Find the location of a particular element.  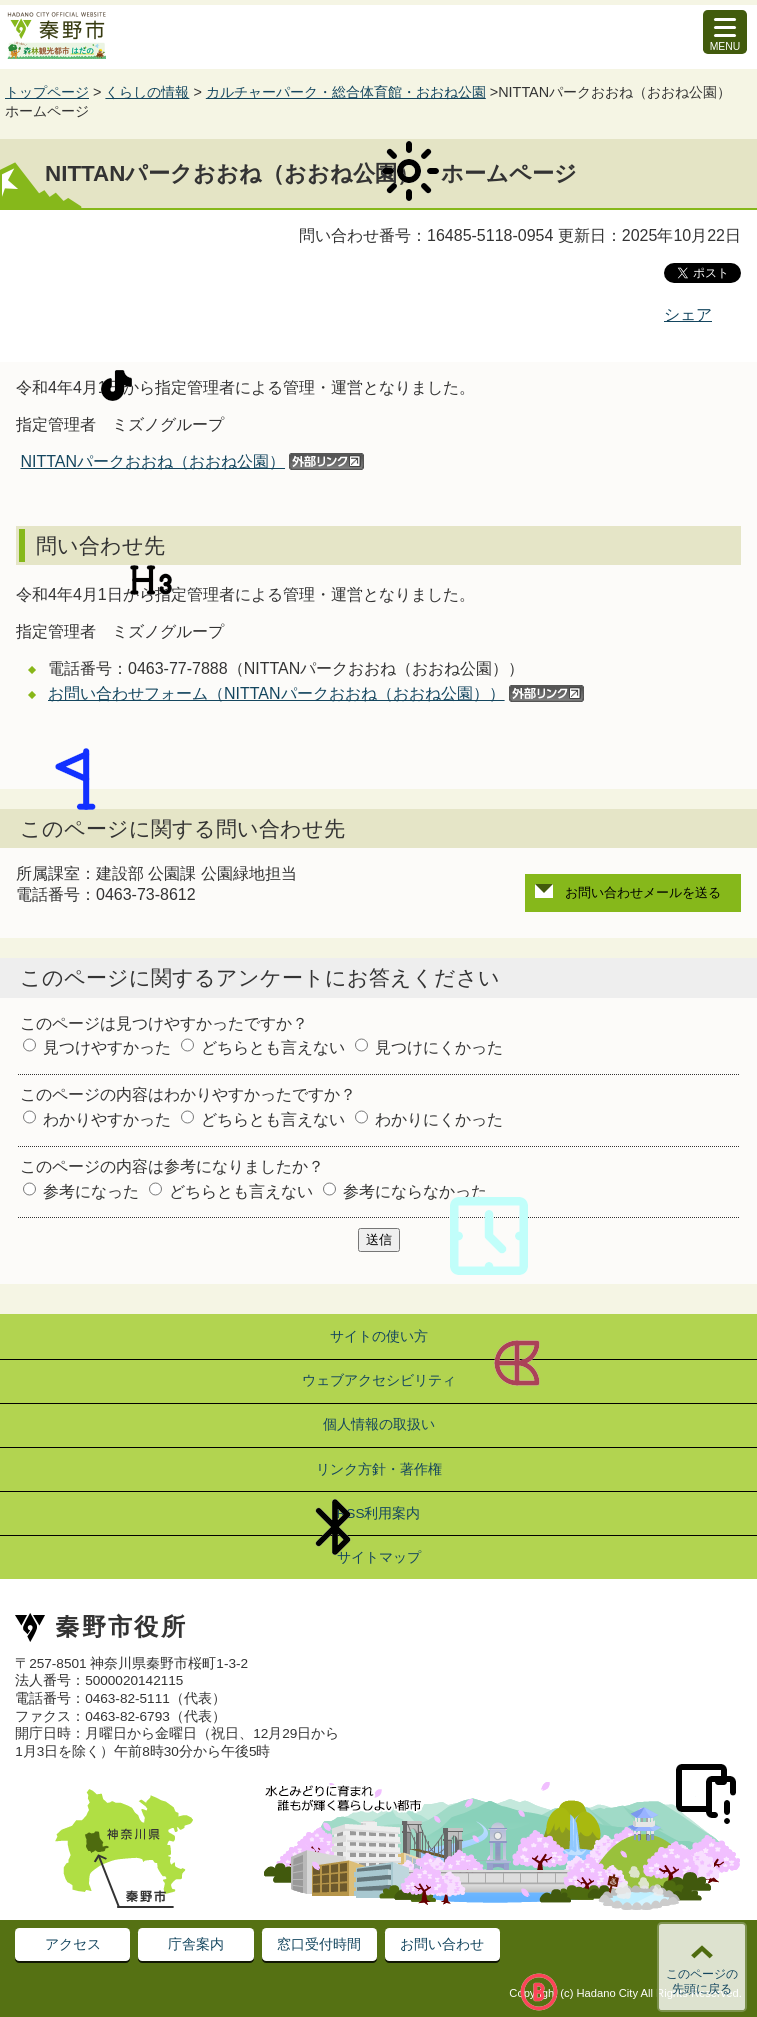

open Craft app is located at coordinates (517, 1363).